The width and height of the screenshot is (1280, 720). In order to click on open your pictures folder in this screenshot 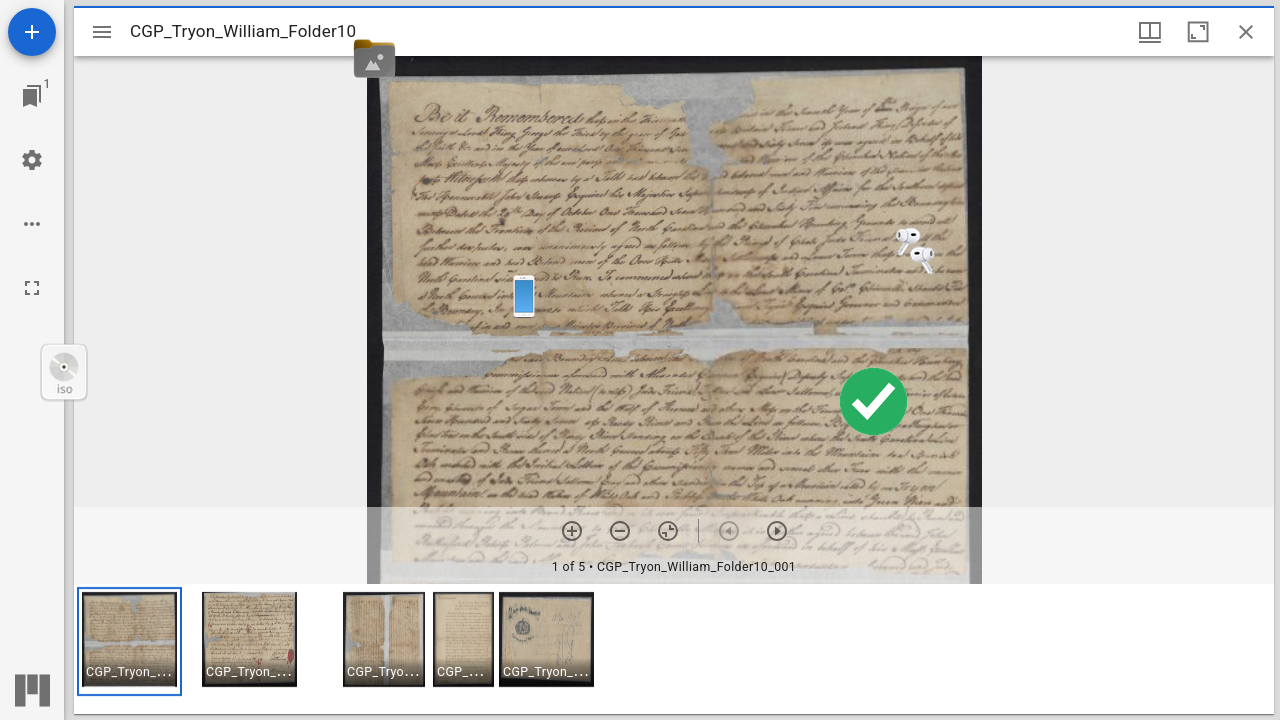, I will do `click(374, 58)`.